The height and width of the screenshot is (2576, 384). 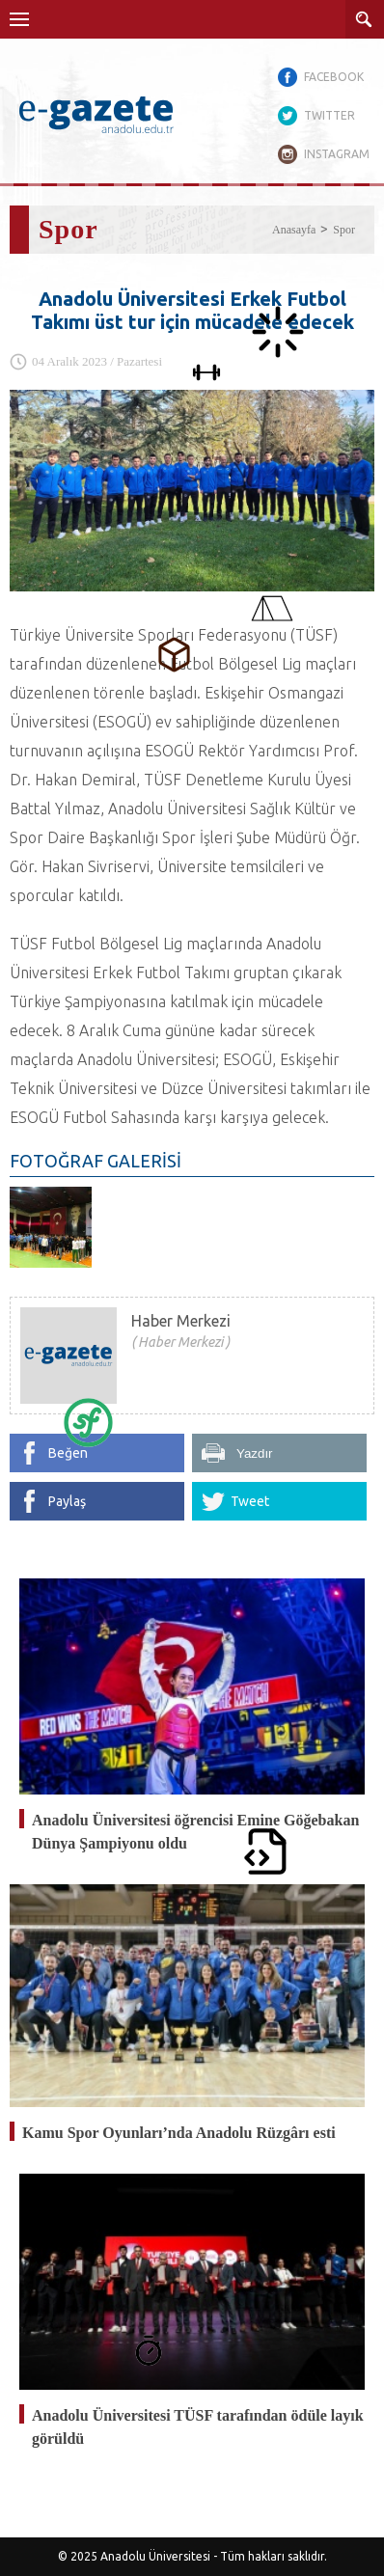 I want to click on access camping or outdoor activity options, so click(x=272, y=610).